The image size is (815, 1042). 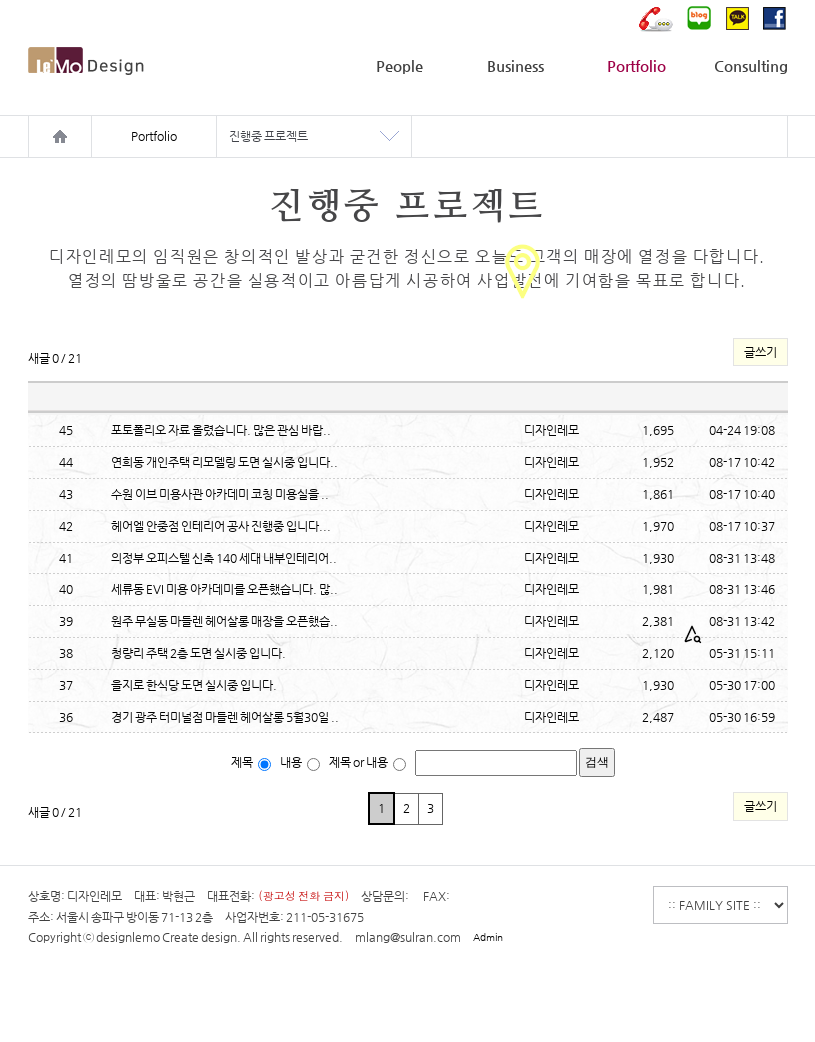 What do you see at coordinates (692, 634) in the screenshot?
I see `search for directions or routes` at bounding box center [692, 634].